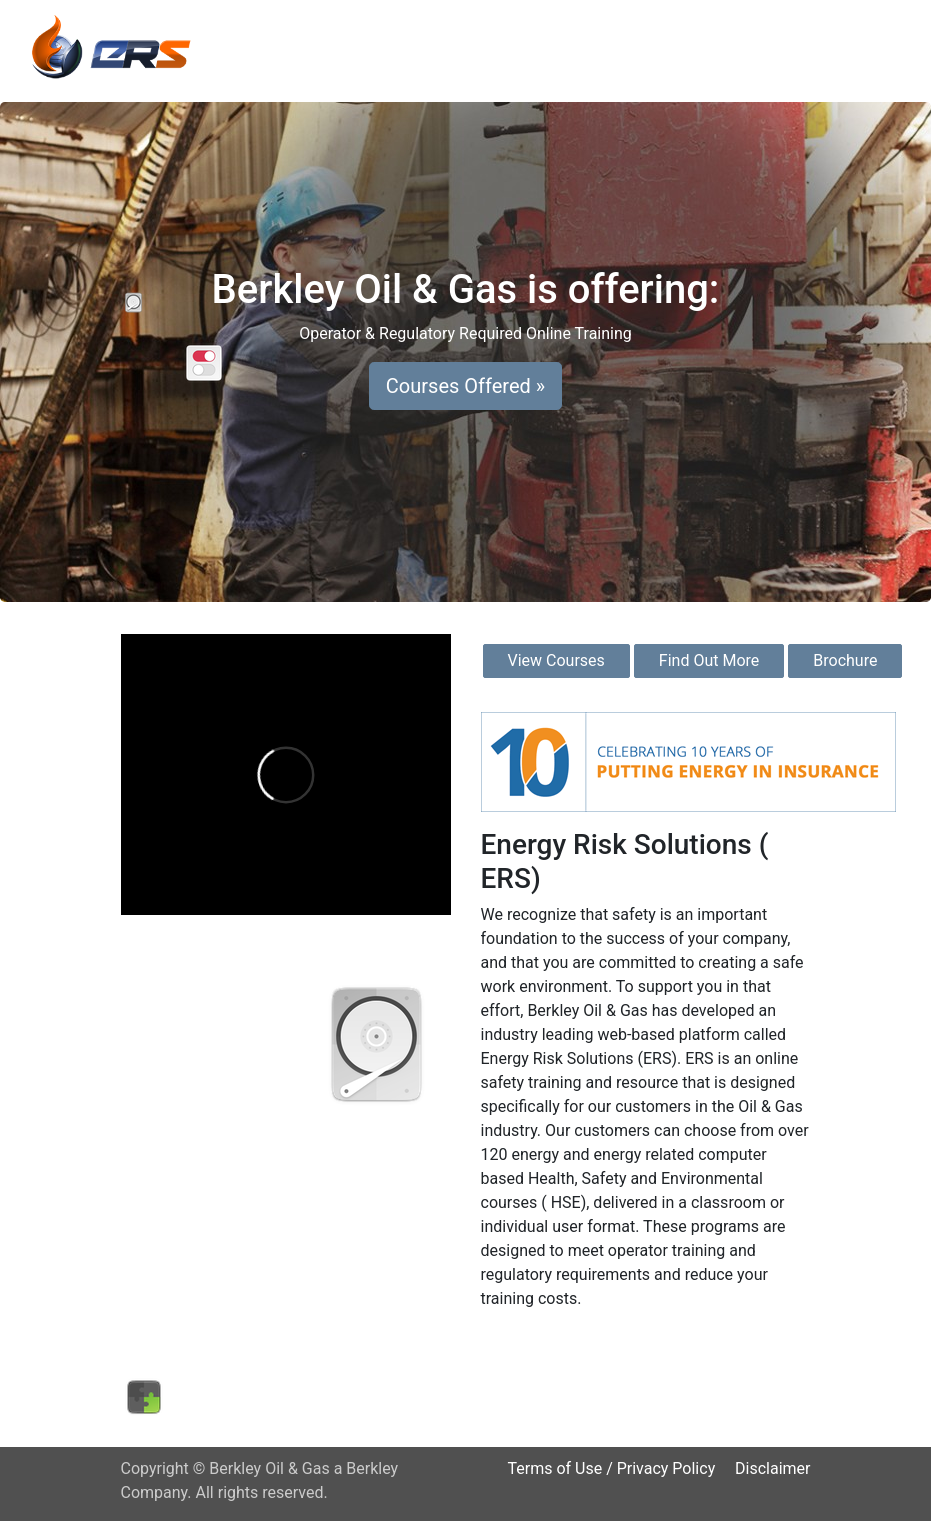 Image resolution: width=931 pixels, height=1521 pixels. What do you see at coordinates (204, 363) in the screenshot?
I see `open system tweaks or settings customization` at bounding box center [204, 363].